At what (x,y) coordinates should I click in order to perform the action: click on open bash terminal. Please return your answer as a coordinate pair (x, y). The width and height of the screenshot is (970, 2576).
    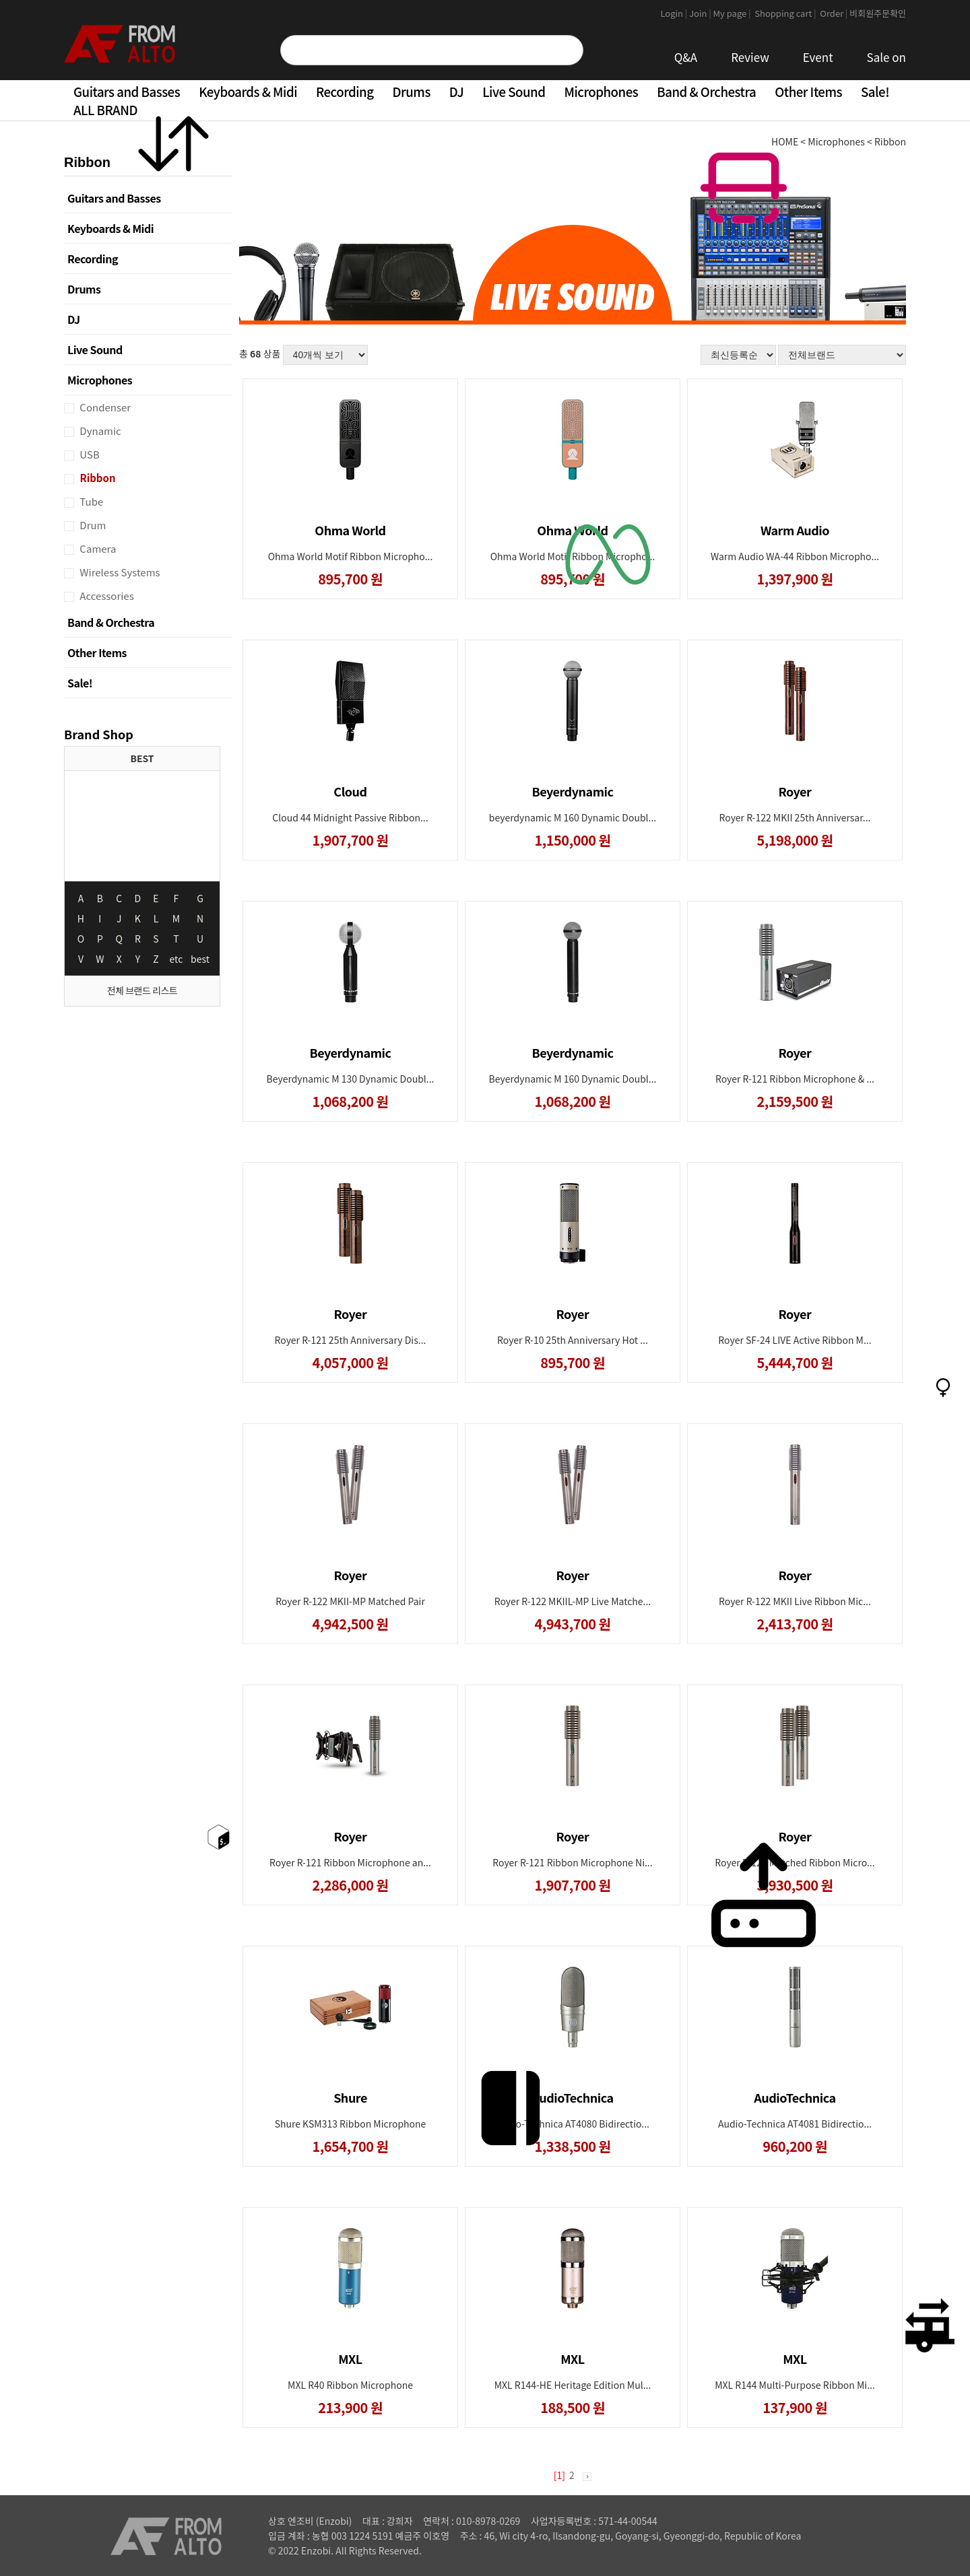
    Looking at the image, I should click on (218, 1837).